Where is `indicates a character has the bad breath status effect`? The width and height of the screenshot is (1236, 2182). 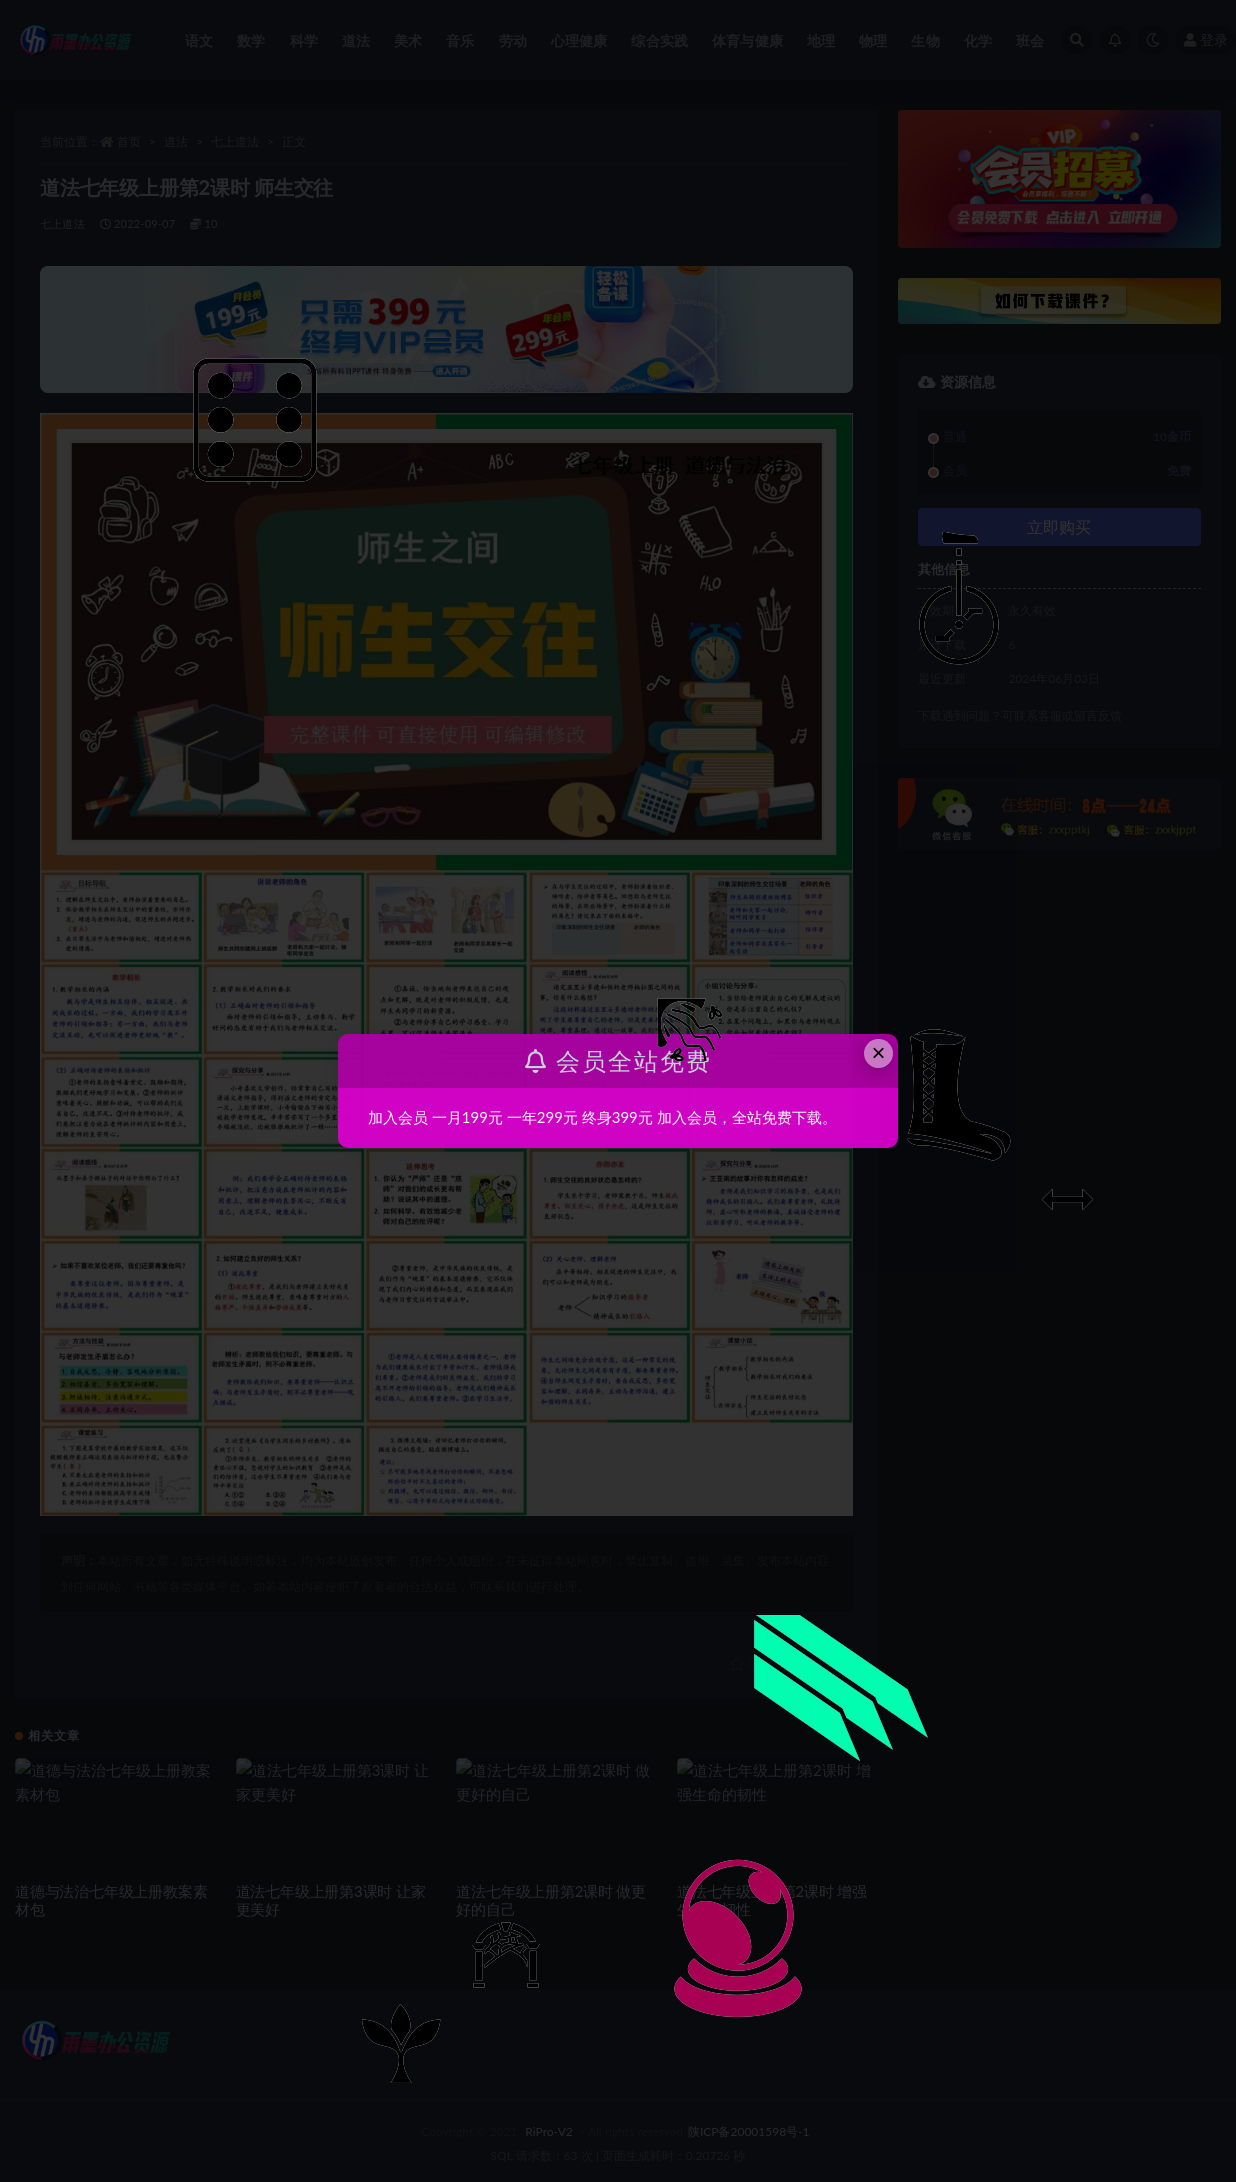
indicates a character has the bad breath status effect is located at coordinates (690, 1031).